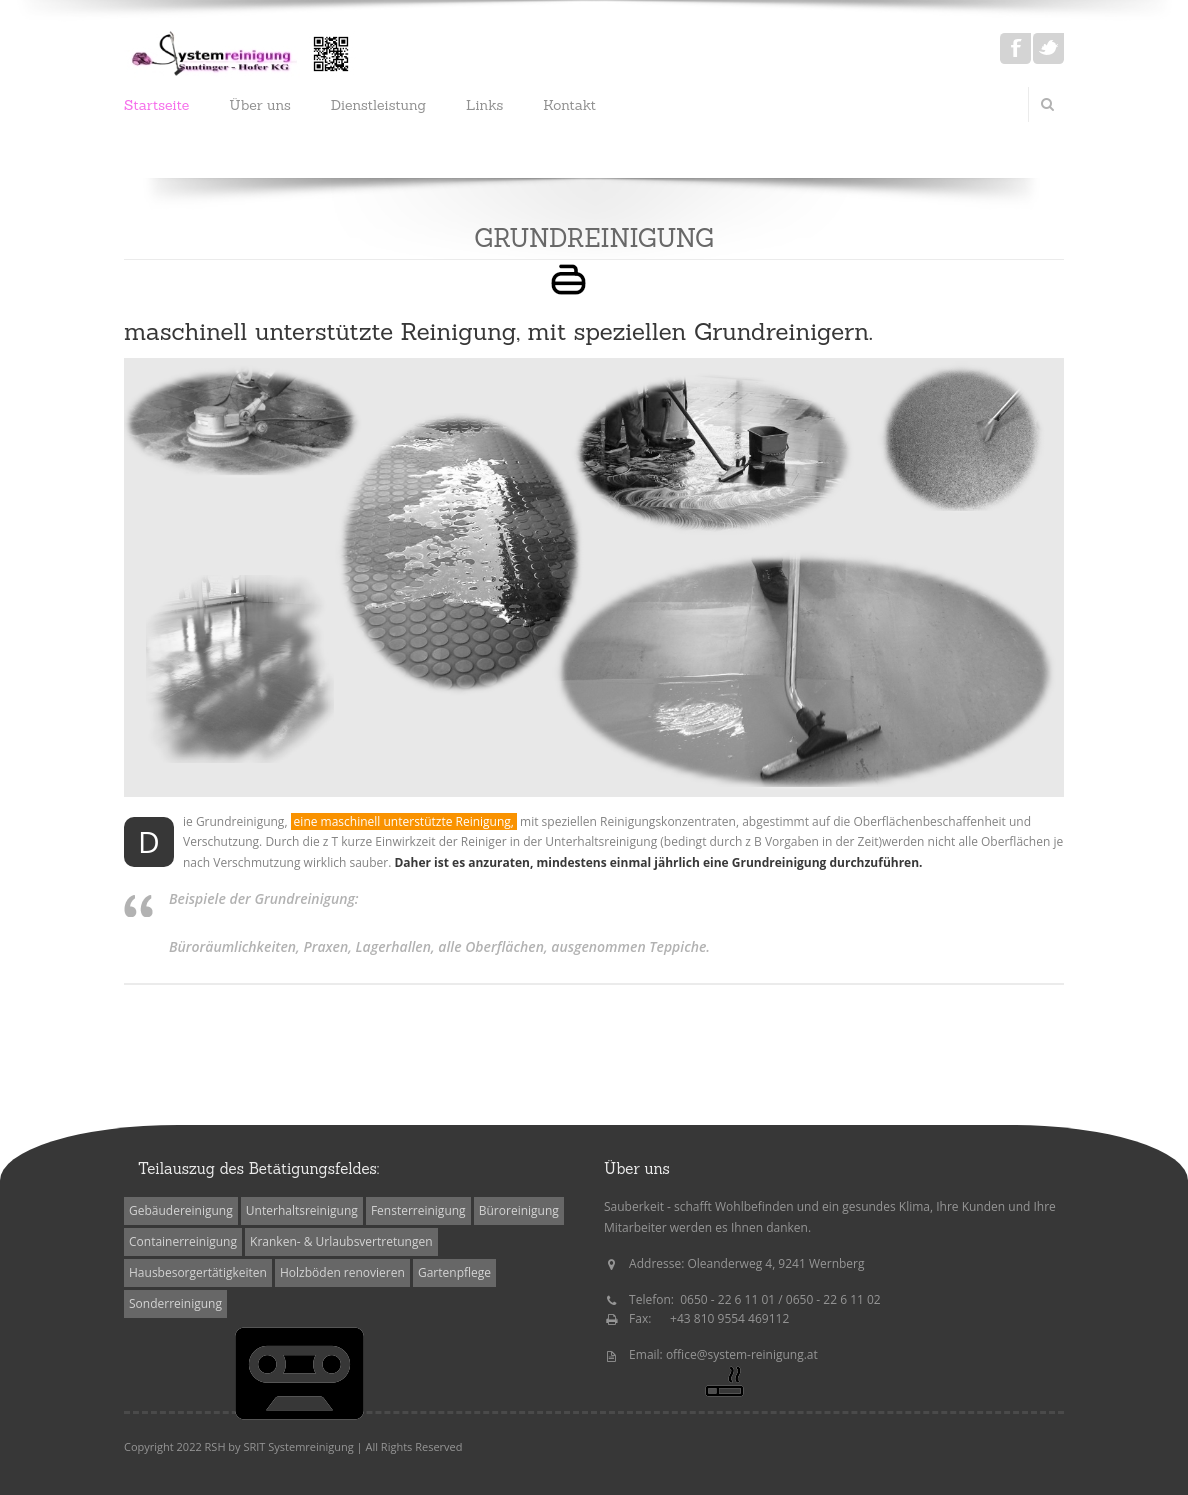  What do you see at coordinates (568, 279) in the screenshot?
I see `access curling sport content or scores` at bounding box center [568, 279].